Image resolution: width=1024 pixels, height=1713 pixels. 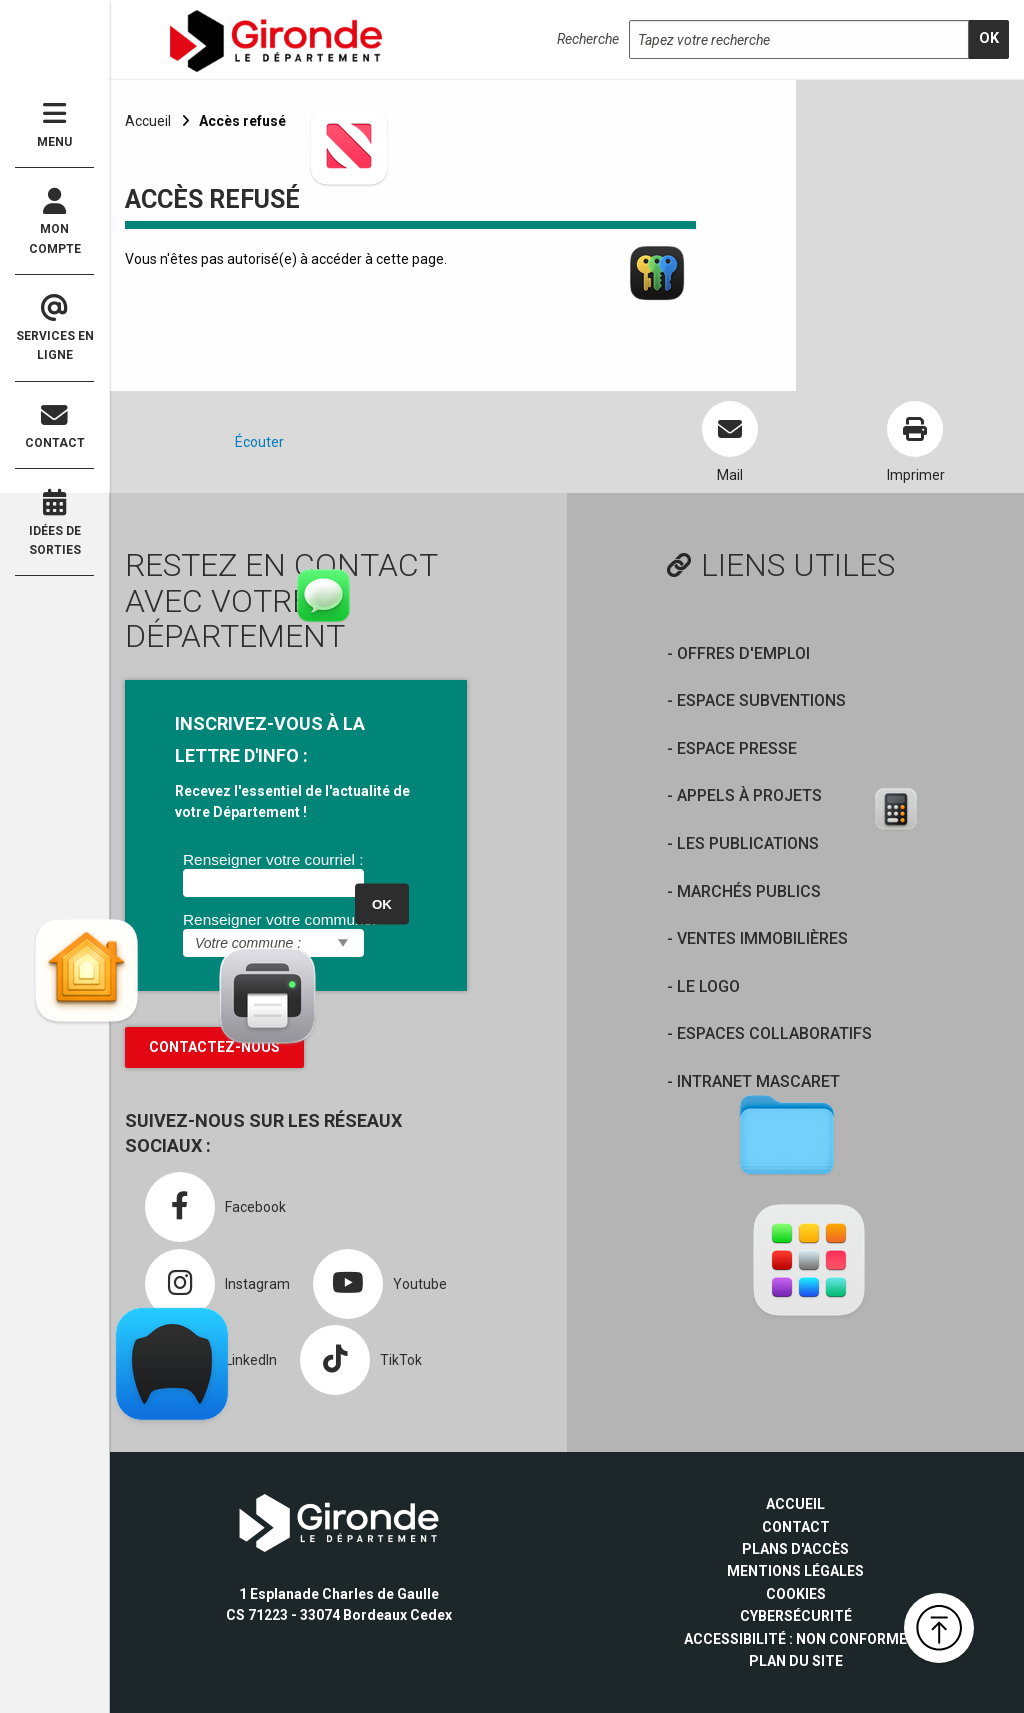 I want to click on launch redream dreamcast emulator, so click(x=172, y=1364).